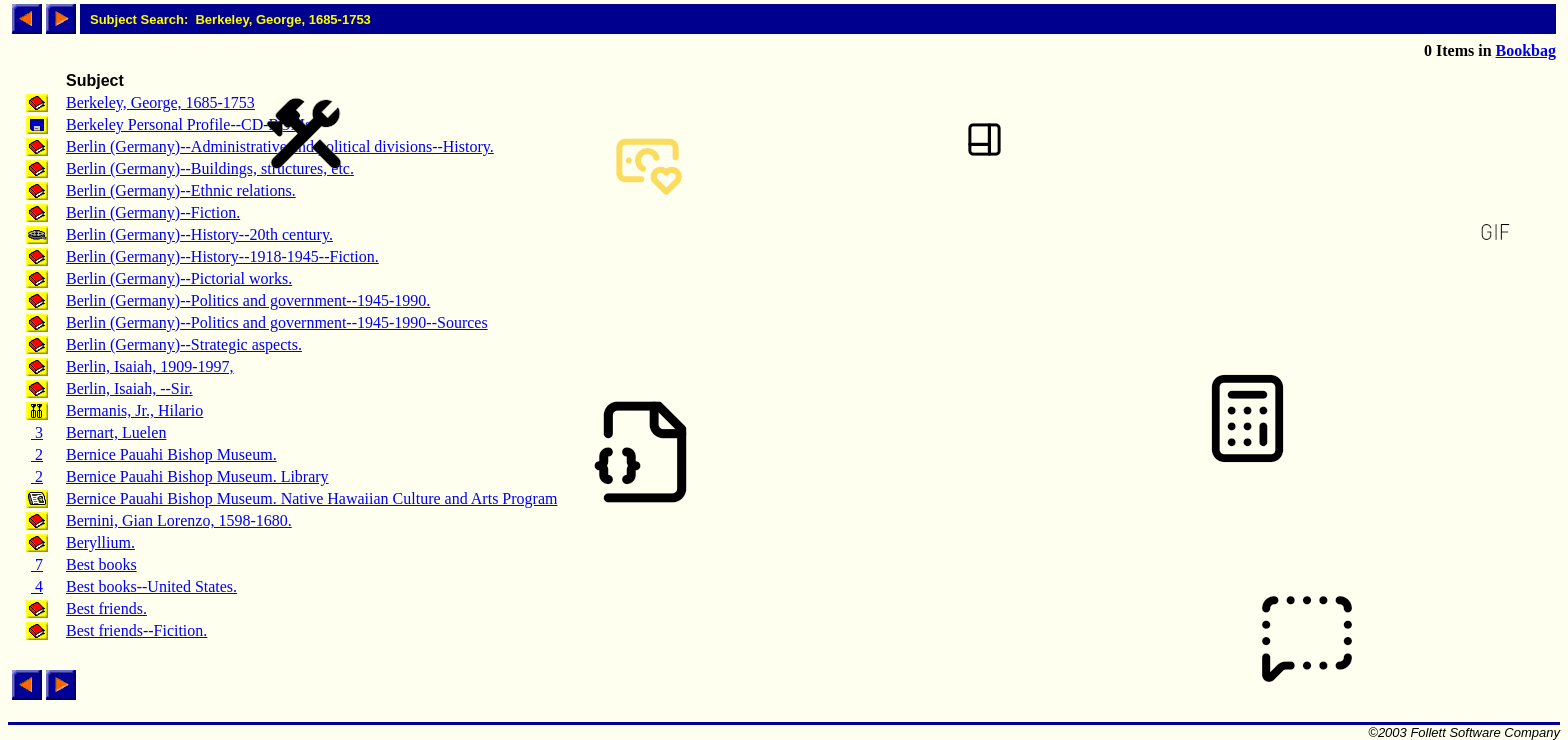 The width and height of the screenshot is (1568, 740). I want to click on insert a gif into your message, so click(1495, 232).